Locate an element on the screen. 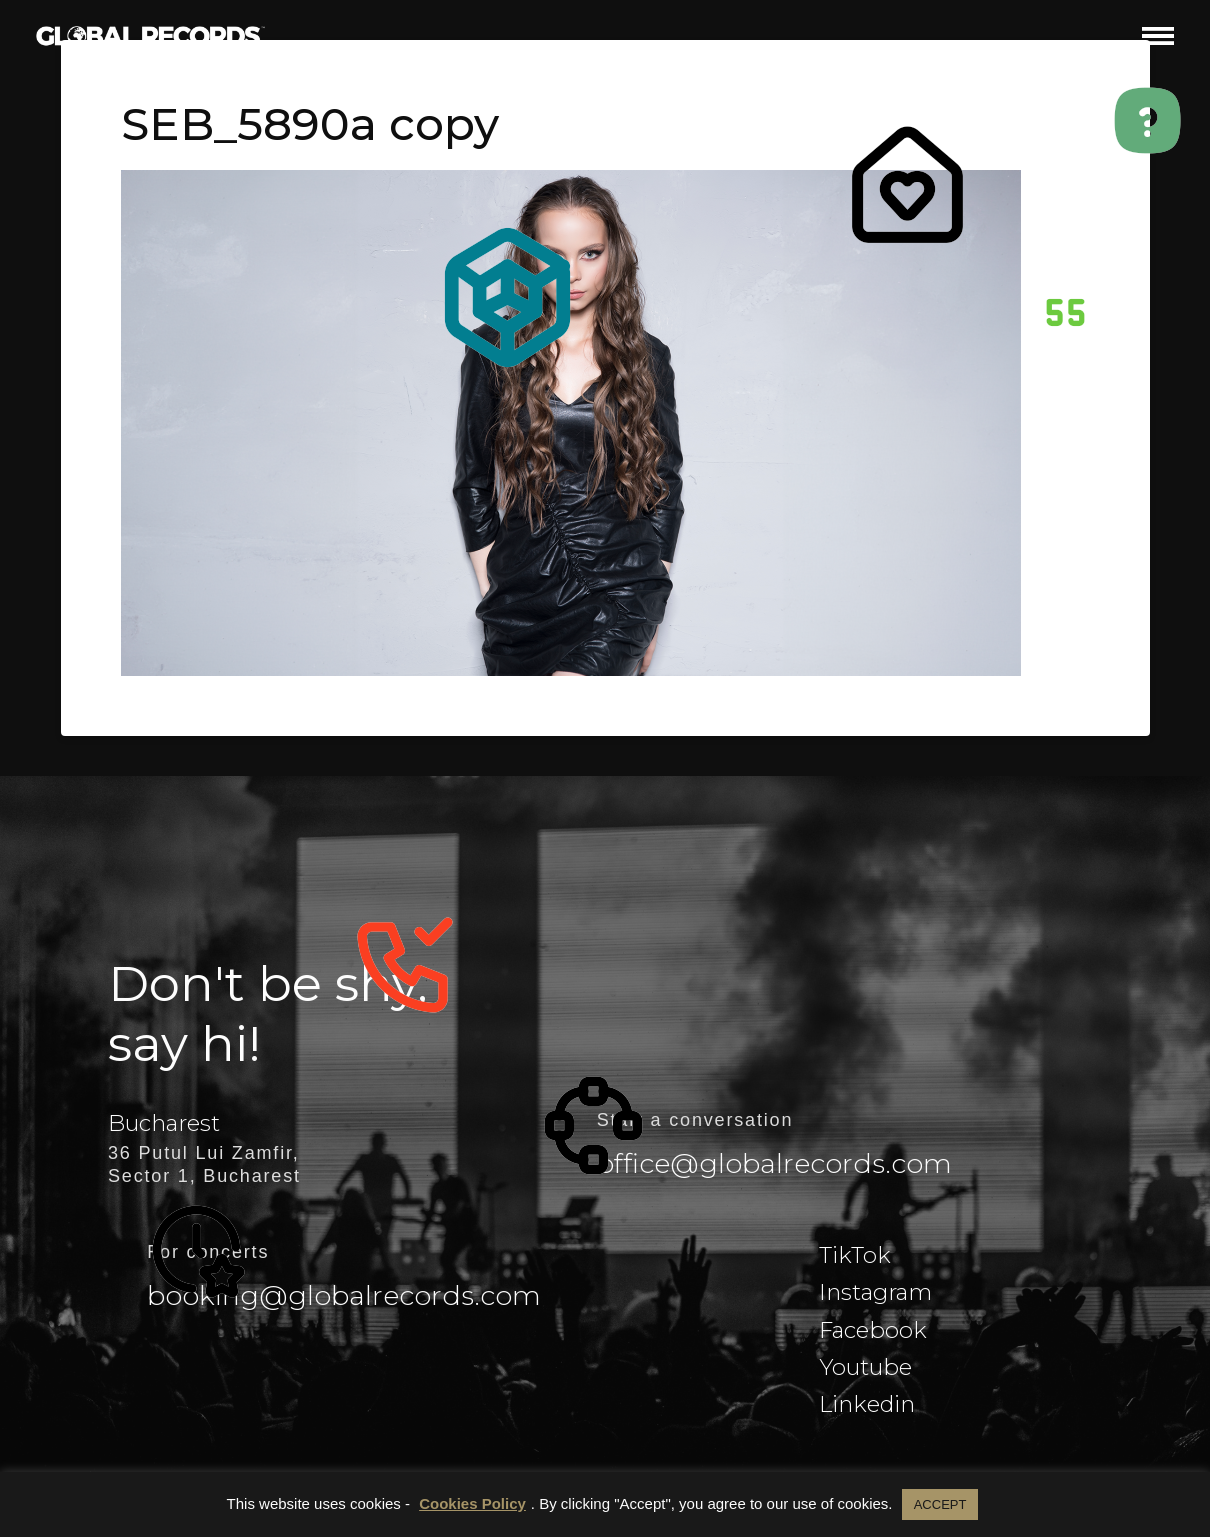 The image size is (1210, 1537). access your favorite or loved home is located at coordinates (907, 187).